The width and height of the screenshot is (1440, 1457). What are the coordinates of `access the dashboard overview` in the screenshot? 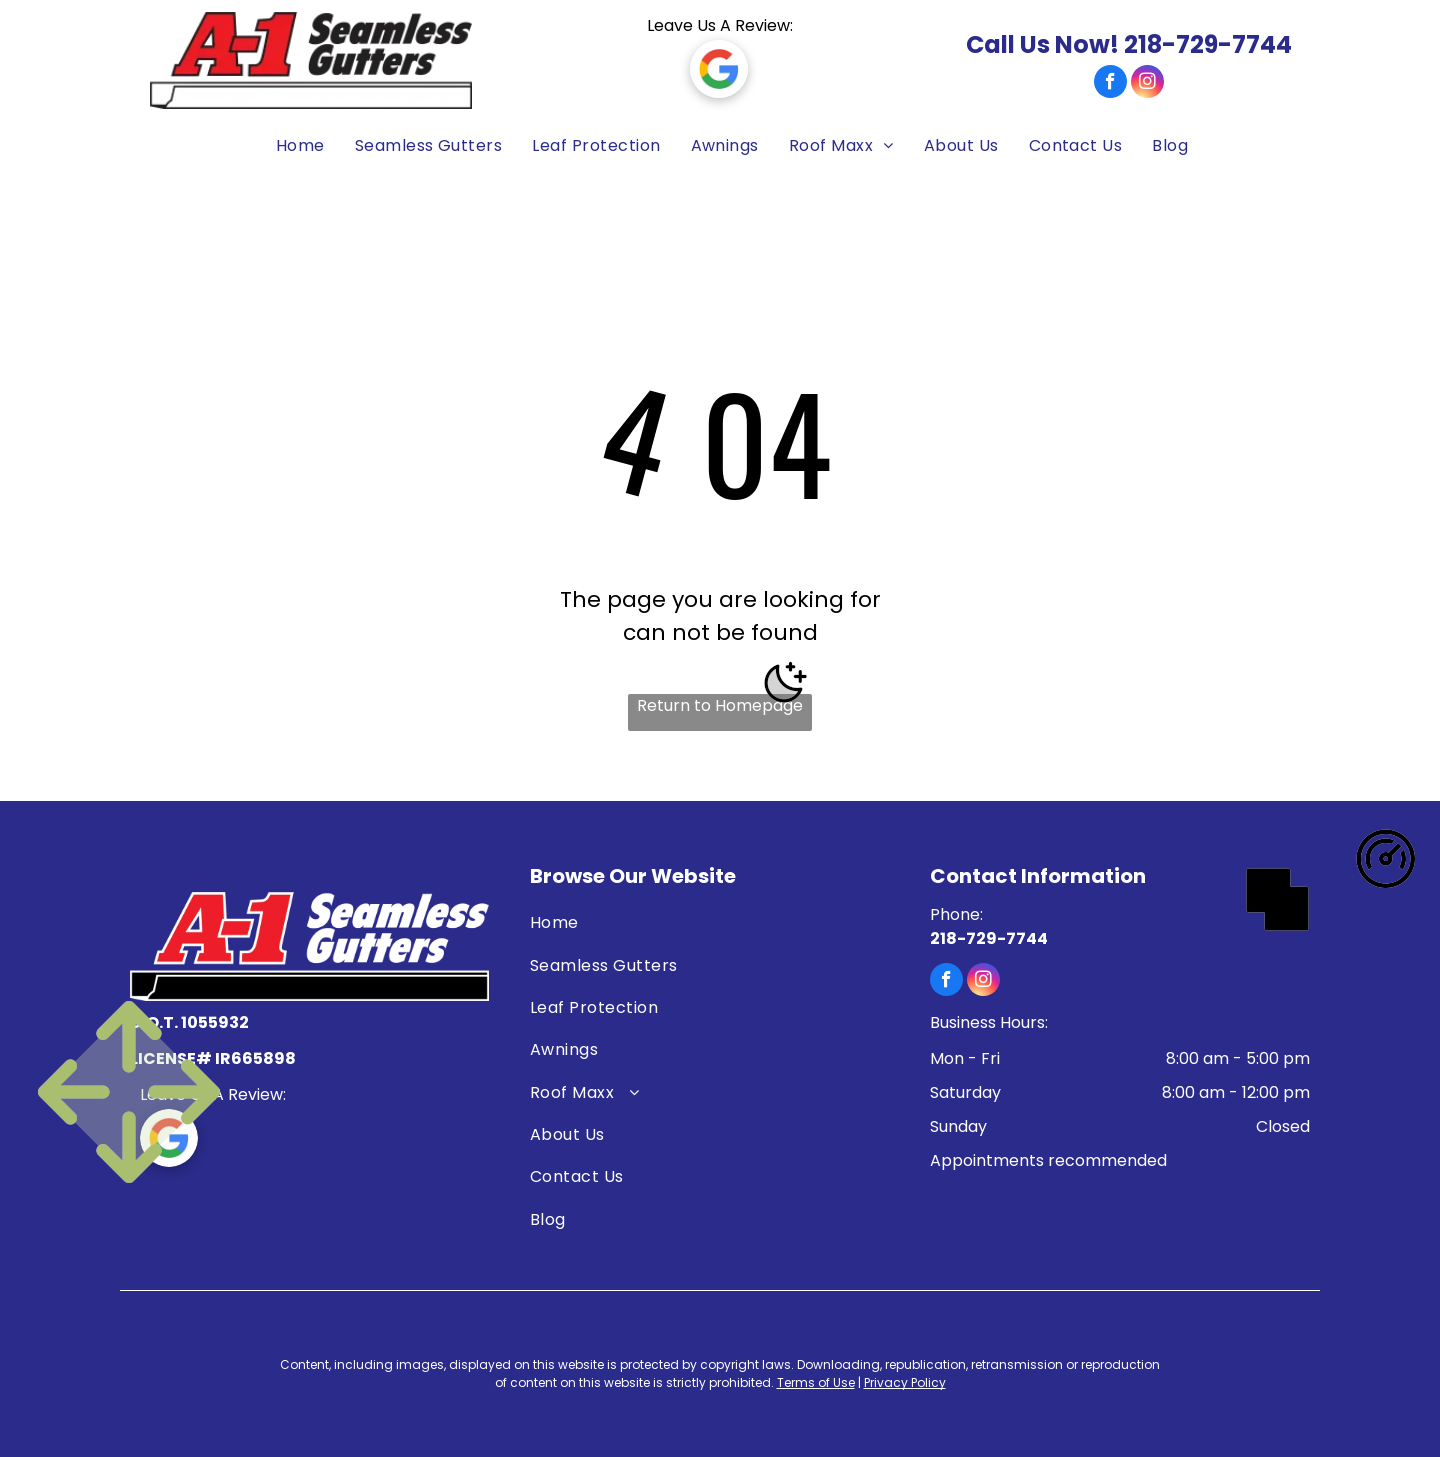 It's located at (1388, 861).